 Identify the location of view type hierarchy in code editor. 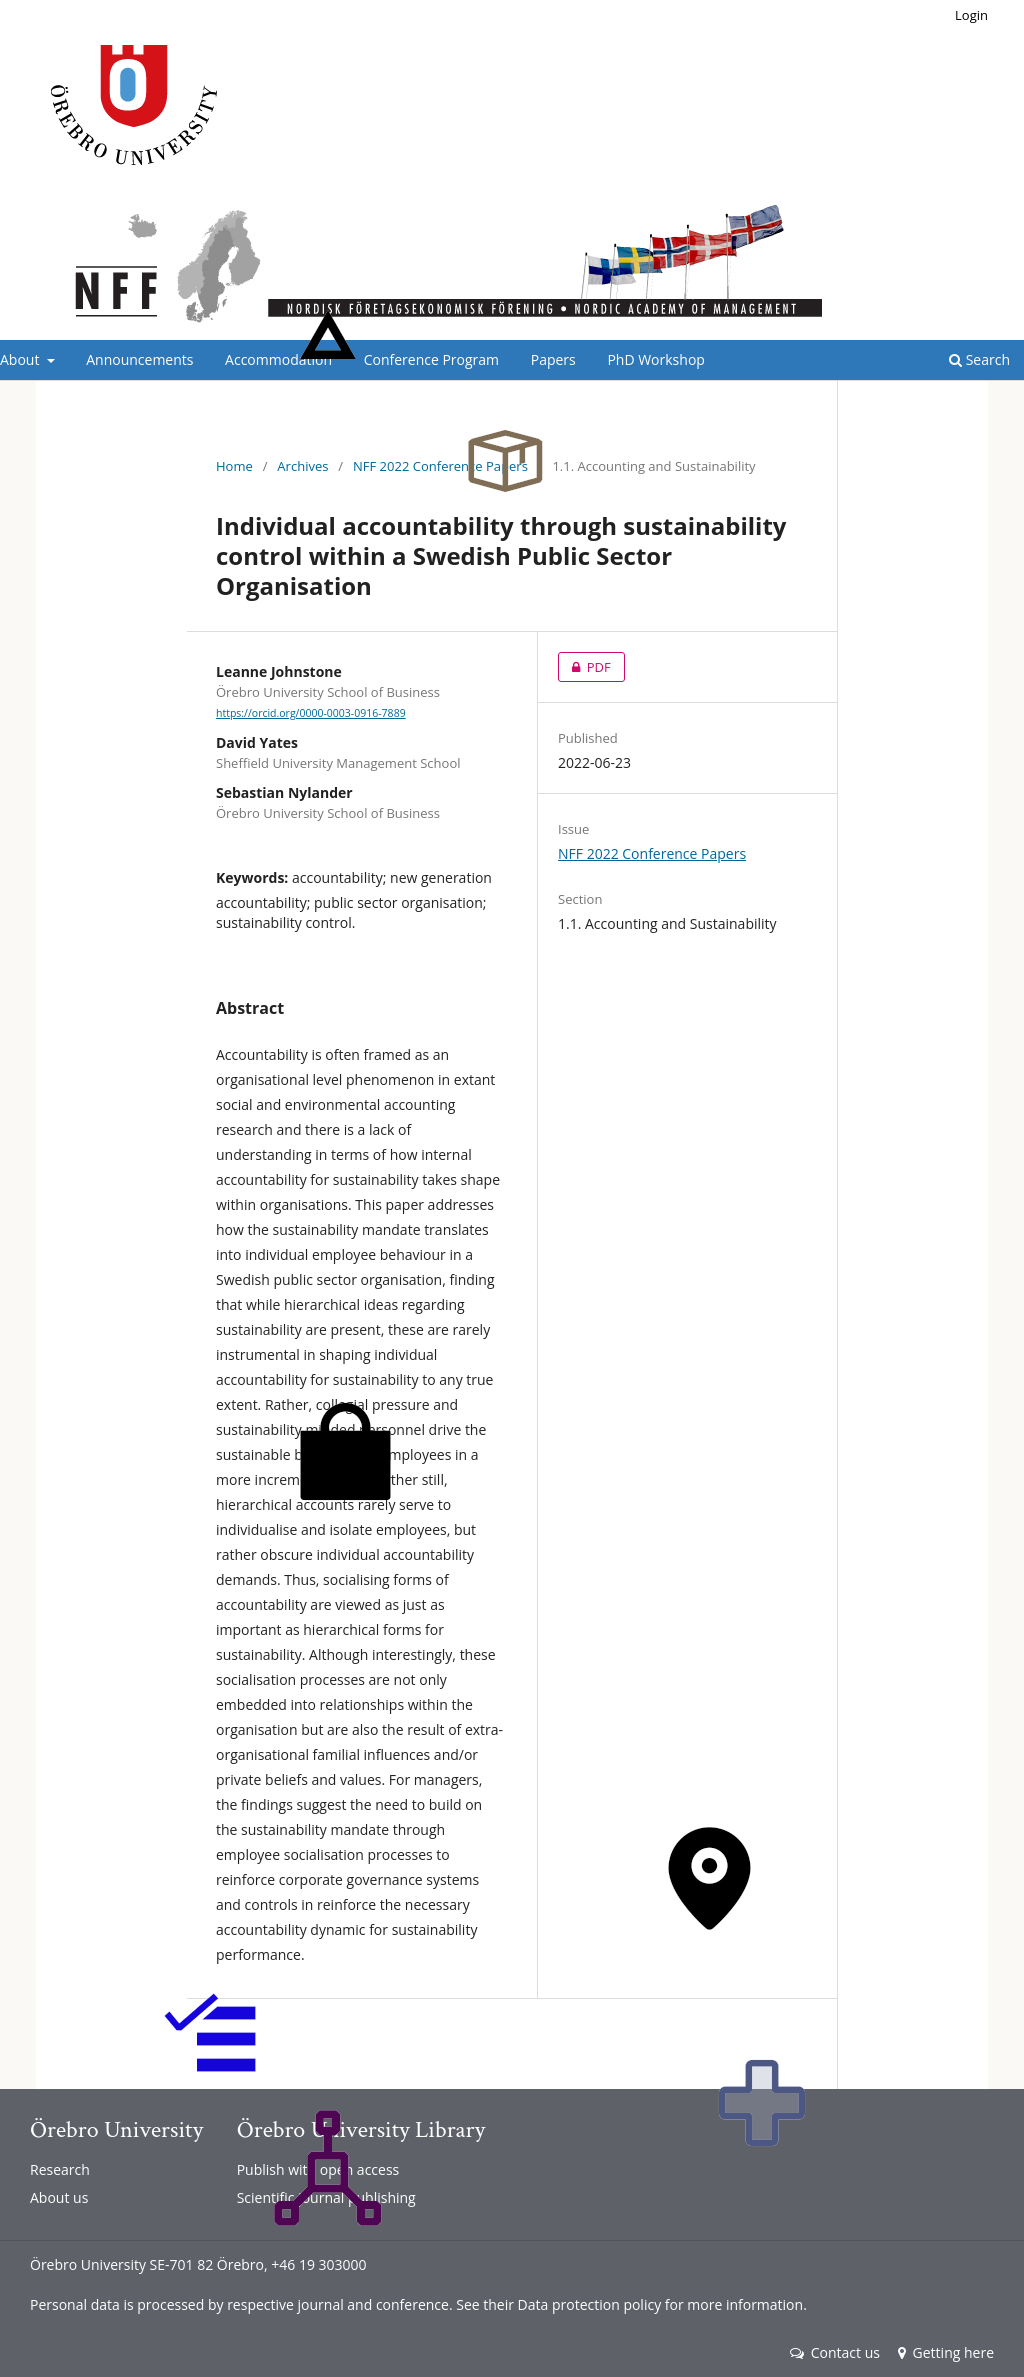
(332, 2168).